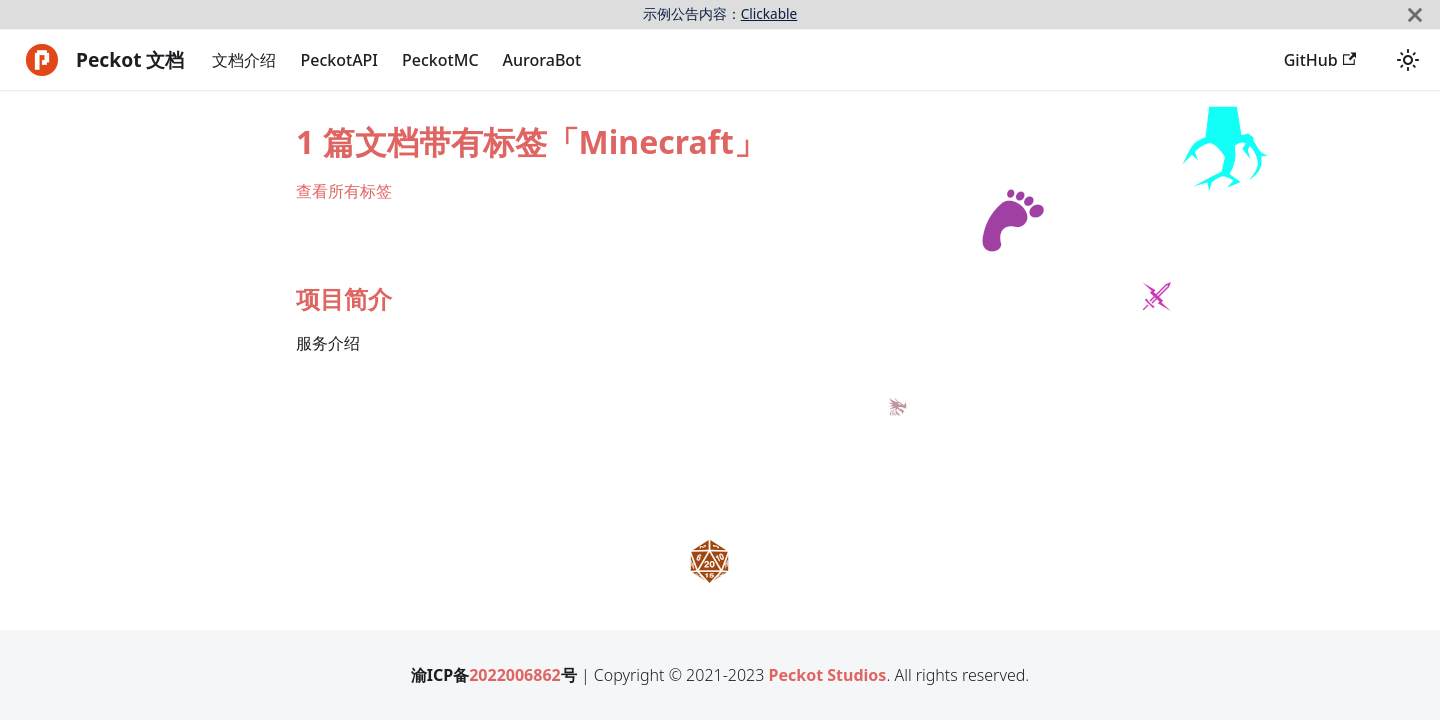 The width and height of the screenshot is (1440, 720). What do you see at coordinates (709, 561) in the screenshot?
I see `roll a d20 die` at bounding box center [709, 561].